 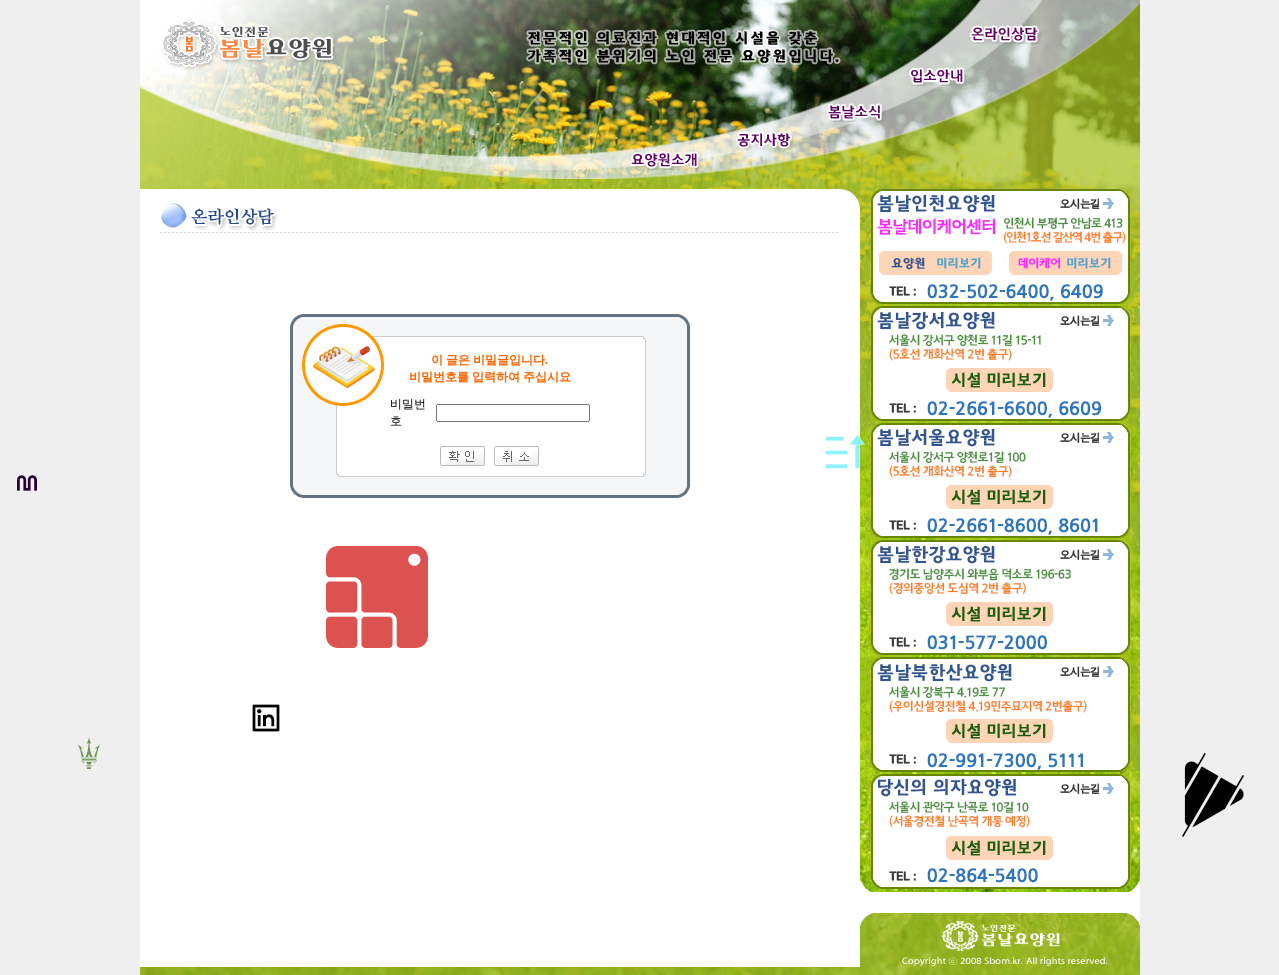 What do you see at coordinates (89, 753) in the screenshot?
I see `maserati brand logo` at bounding box center [89, 753].